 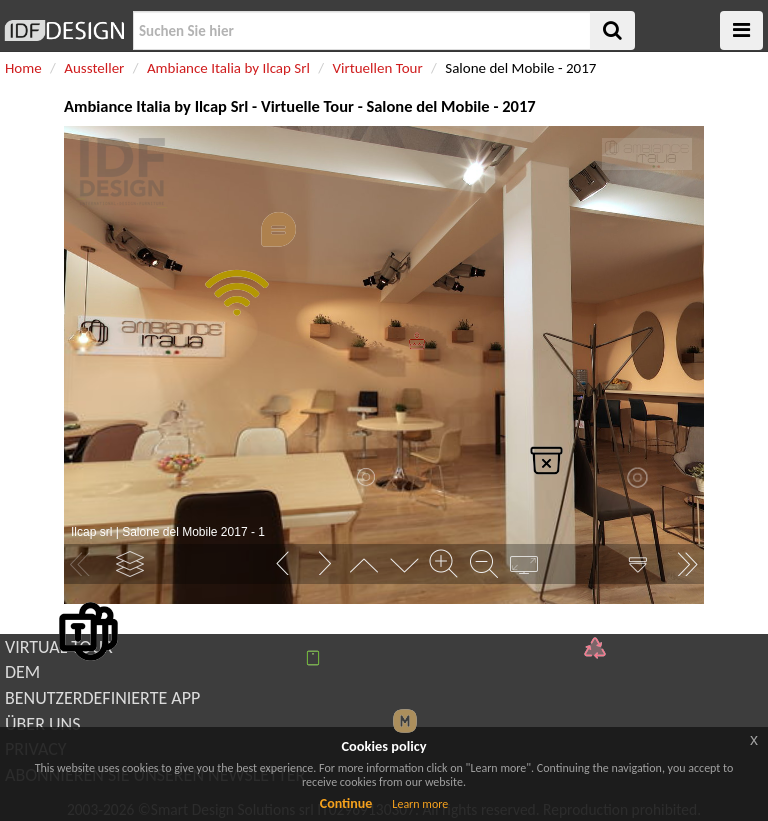 What do you see at coordinates (313, 658) in the screenshot?
I see `tablet device with front-facing camera` at bounding box center [313, 658].